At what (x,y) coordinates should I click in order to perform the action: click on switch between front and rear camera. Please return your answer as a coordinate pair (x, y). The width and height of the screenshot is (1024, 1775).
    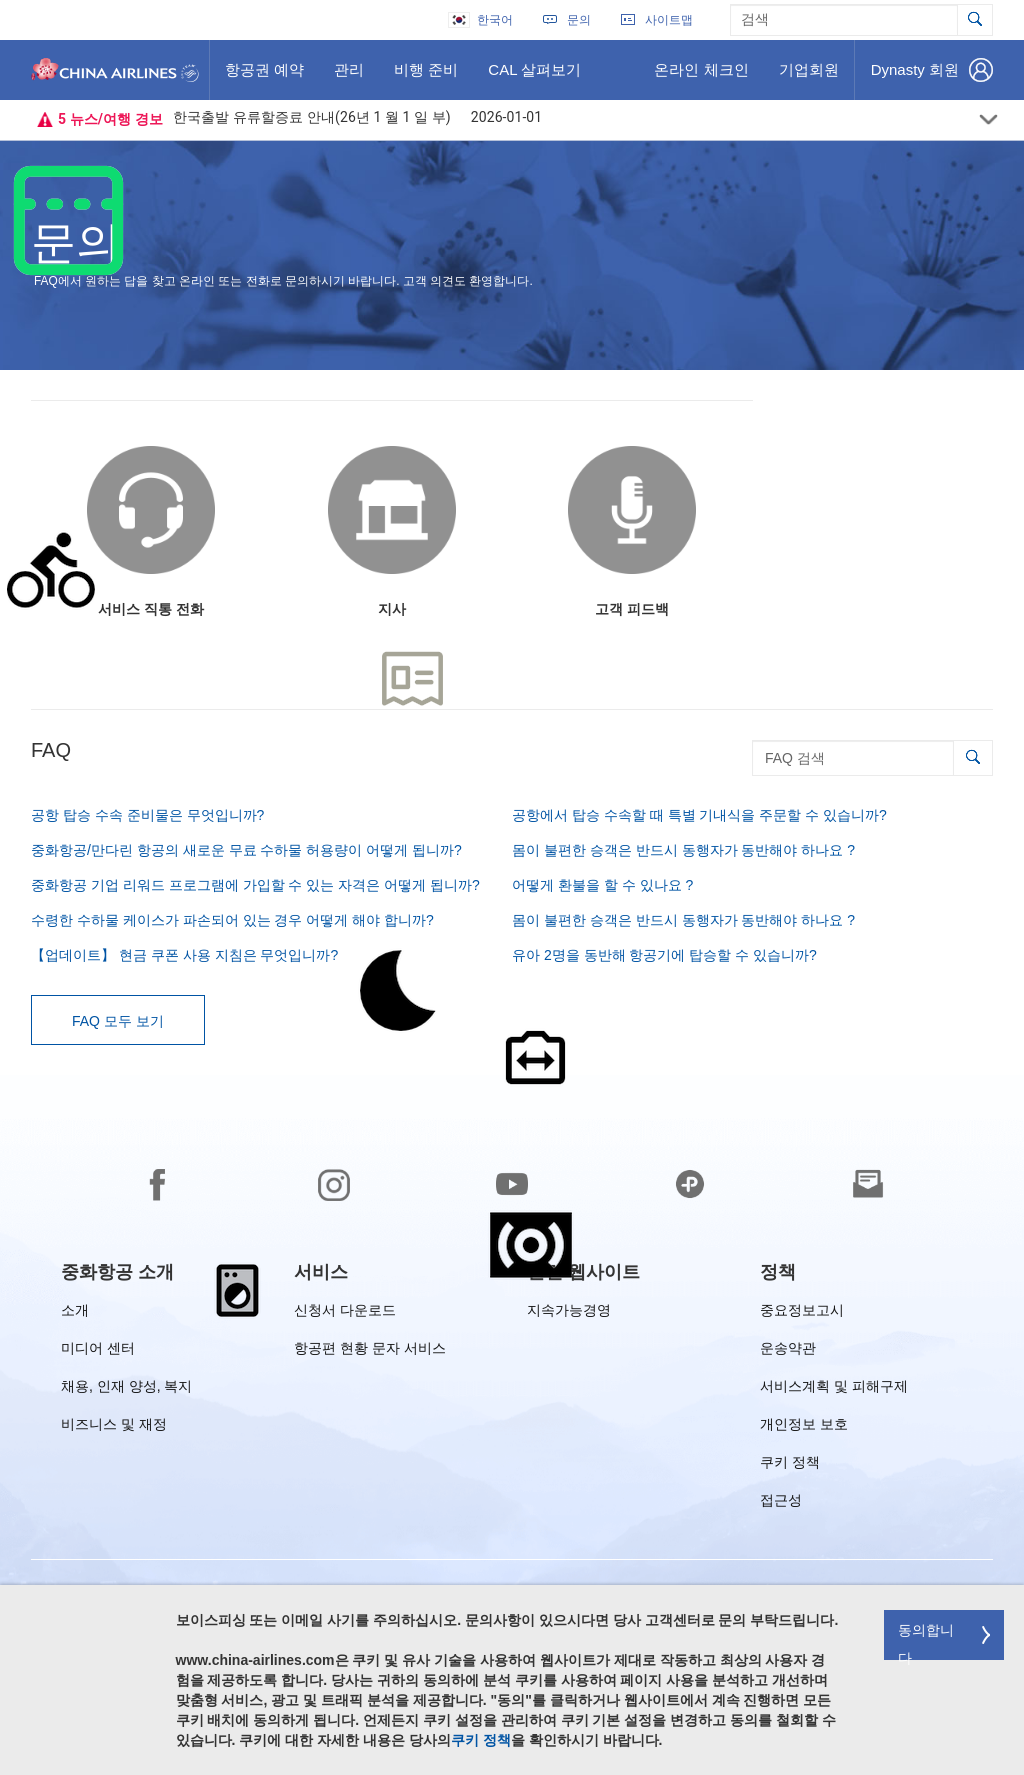
    Looking at the image, I should click on (535, 1060).